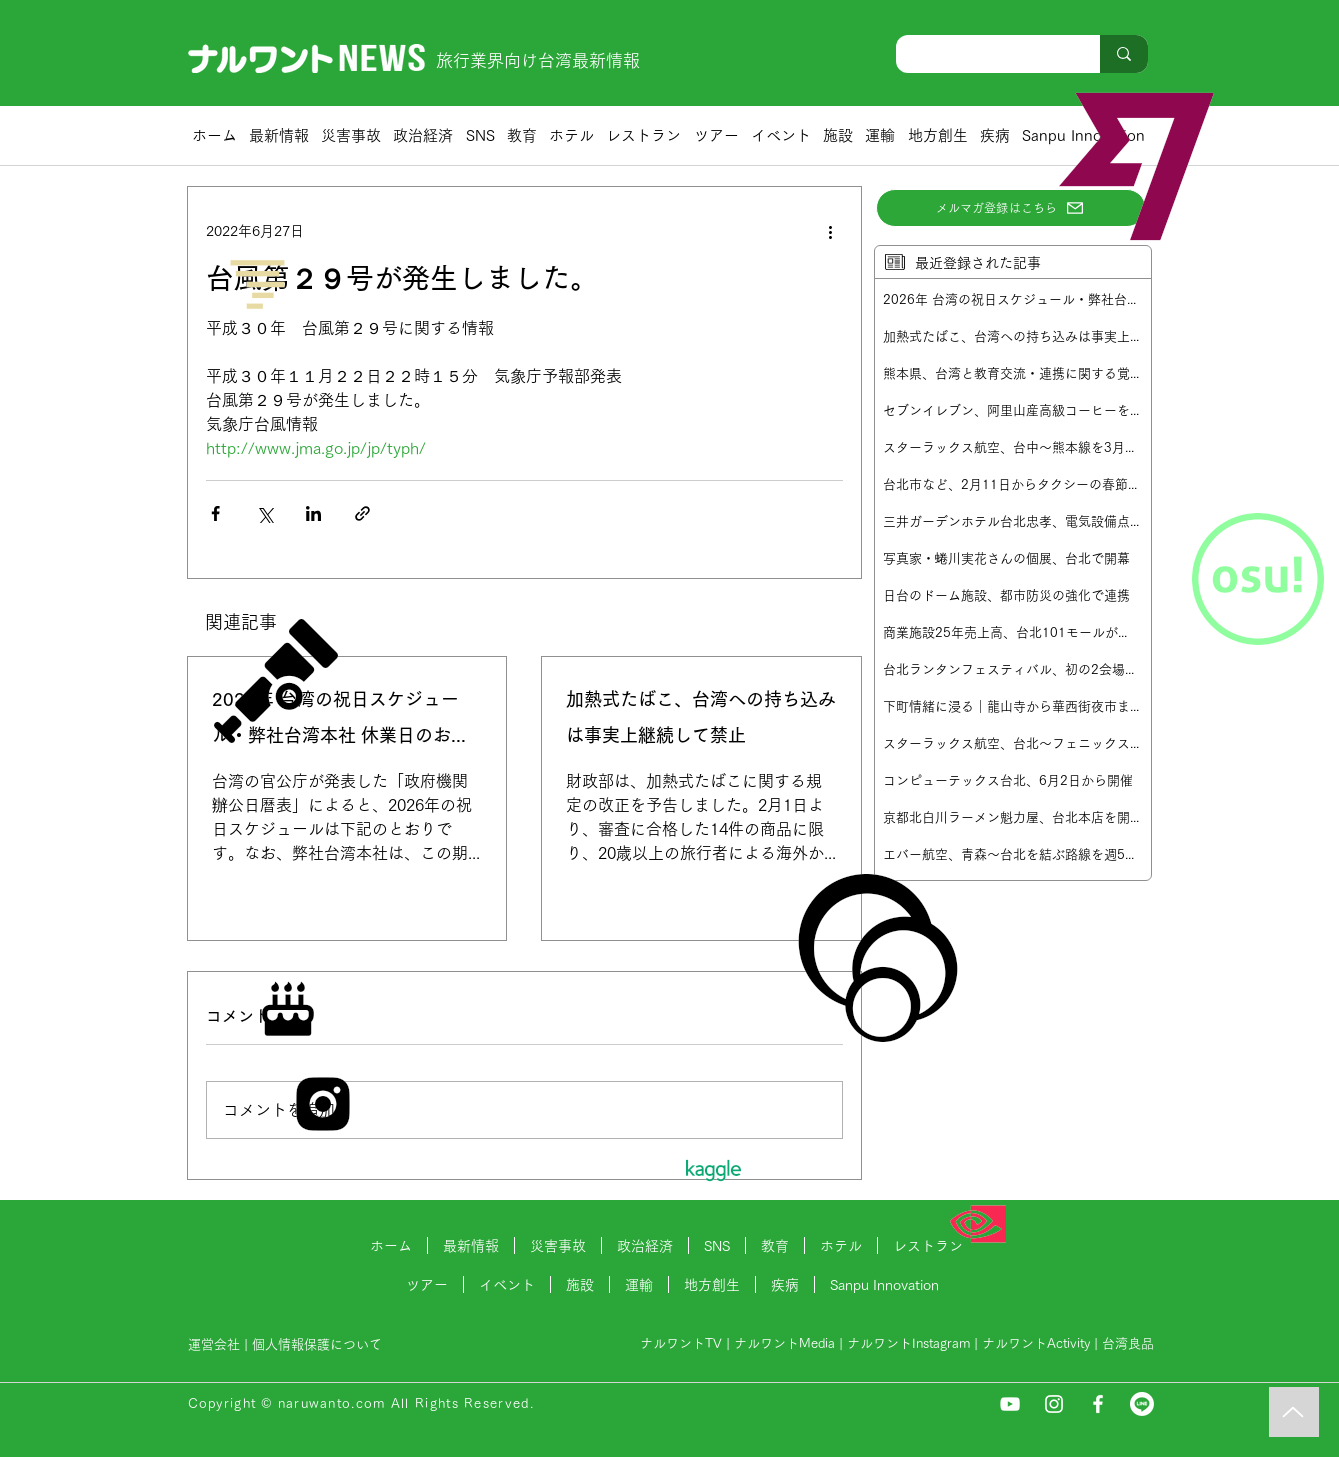  I want to click on indicates tornado or severe weather warning, so click(257, 284).